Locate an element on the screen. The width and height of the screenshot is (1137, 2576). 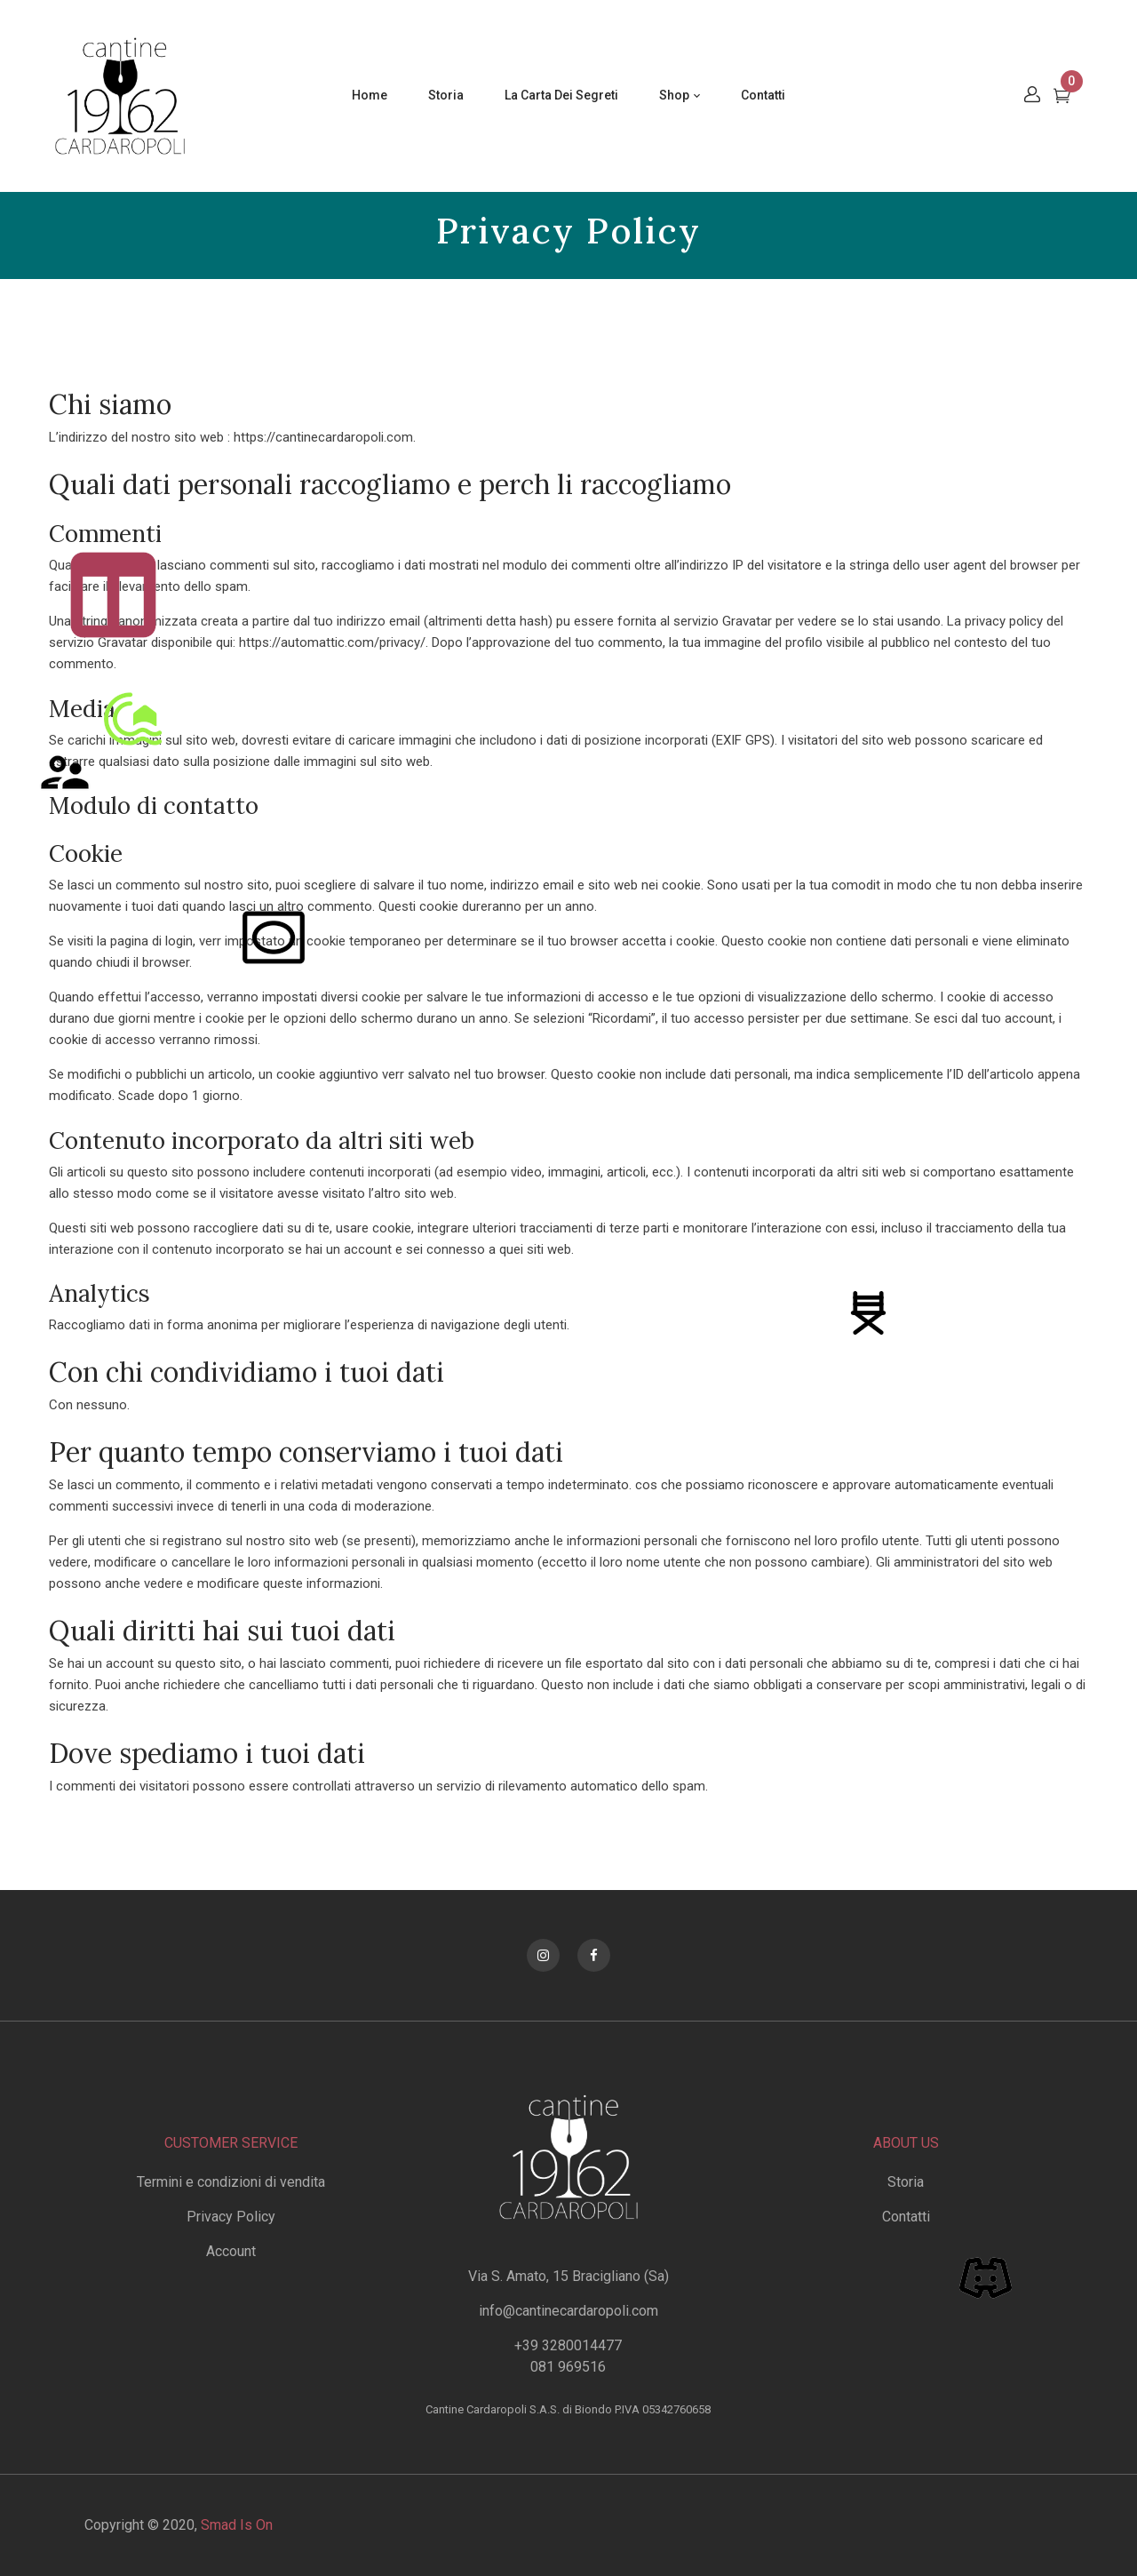
access director or filmmaker tools is located at coordinates (868, 1312).